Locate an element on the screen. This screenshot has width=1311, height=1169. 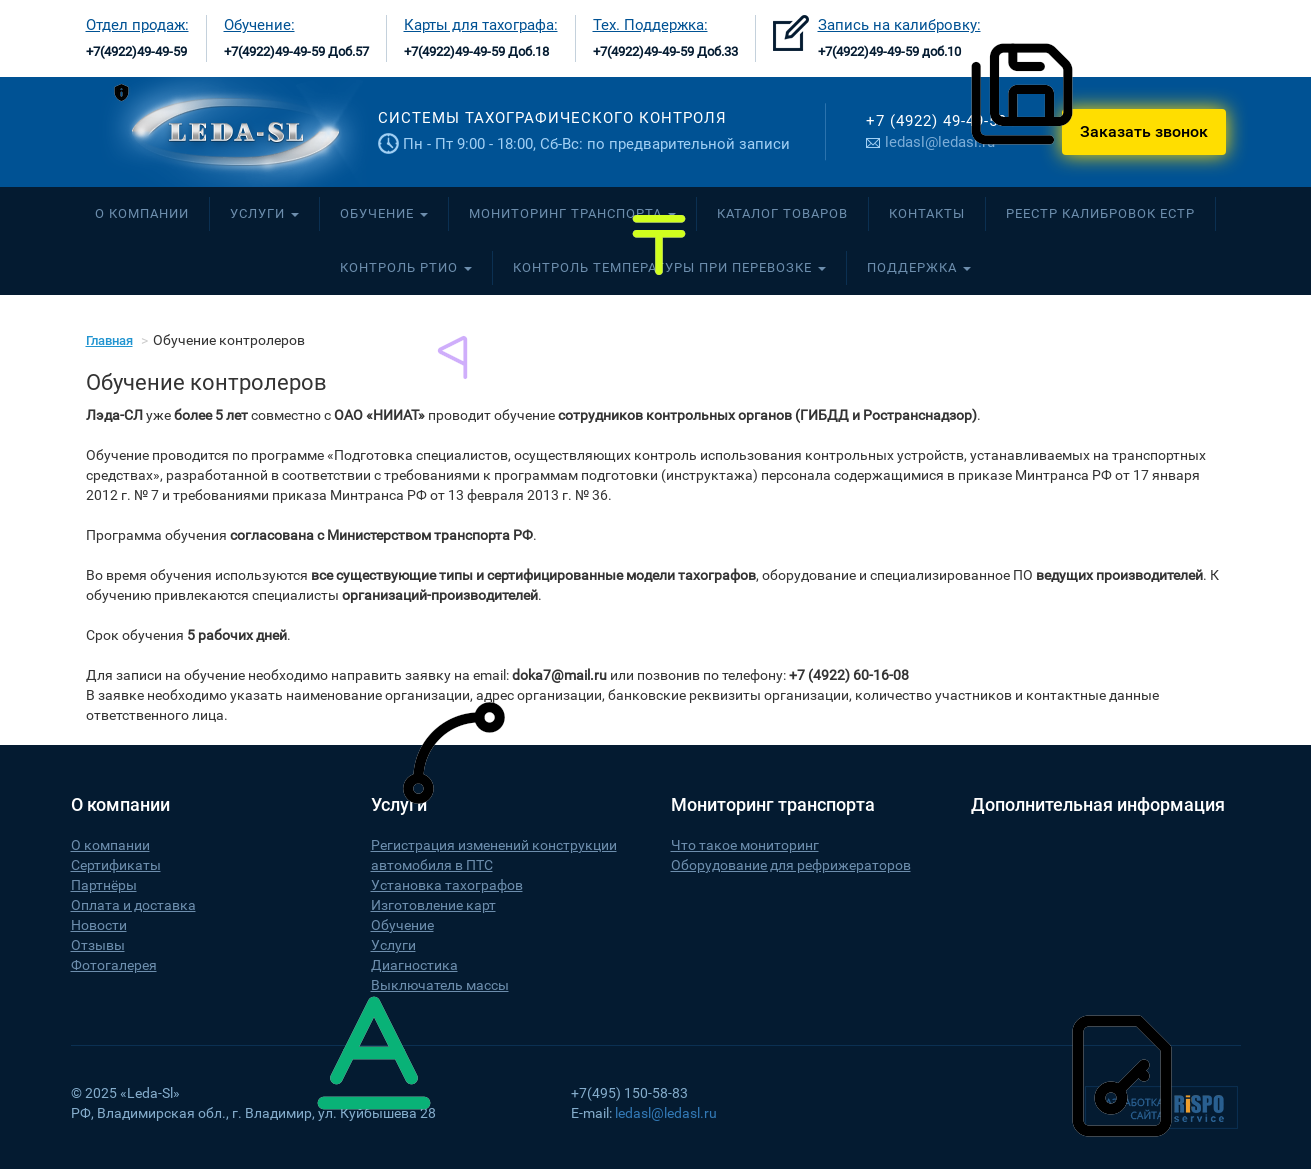
access an encrypted or password-protected file is located at coordinates (1122, 1076).